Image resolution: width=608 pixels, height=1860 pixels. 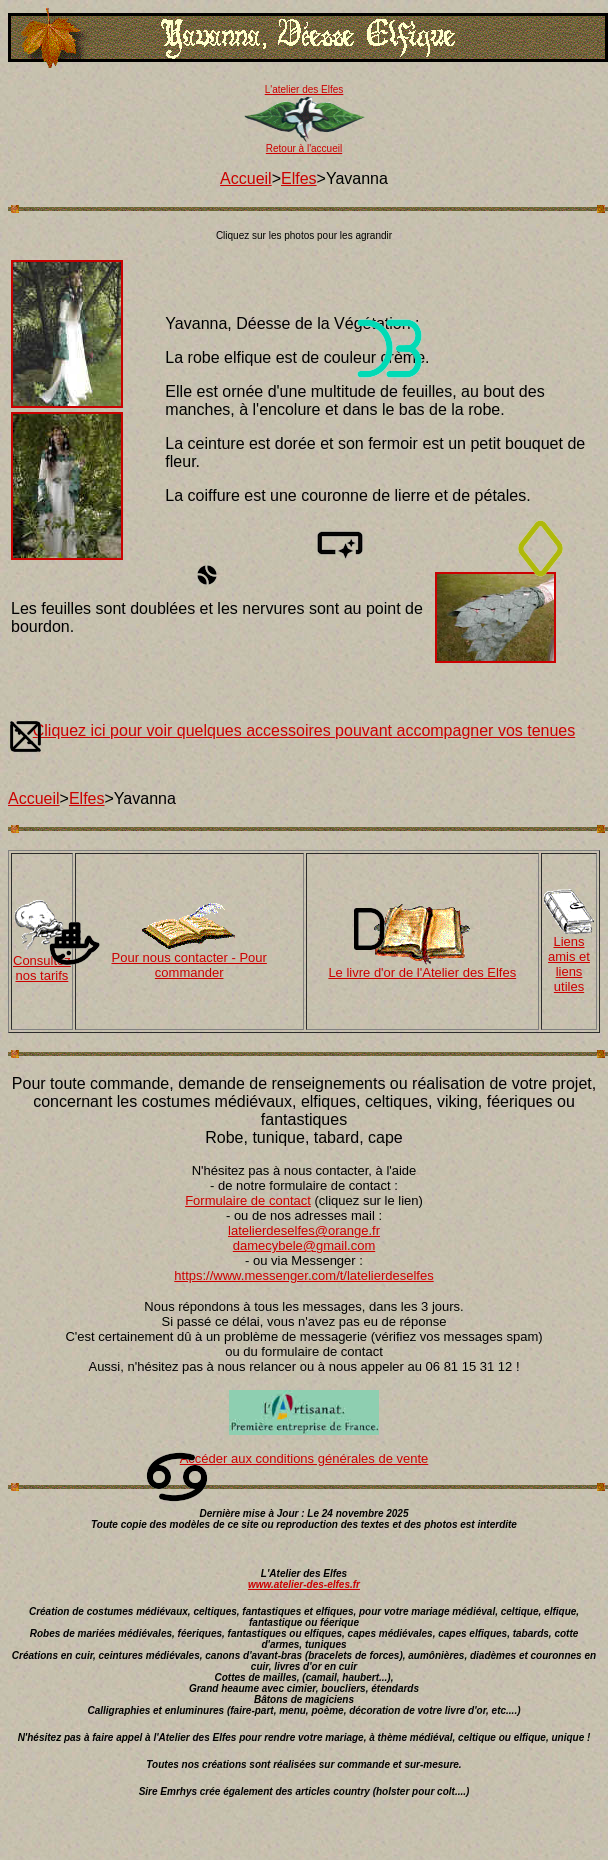 What do you see at coordinates (177, 1477) in the screenshot?
I see `indicates cancer zodiac sign` at bounding box center [177, 1477].